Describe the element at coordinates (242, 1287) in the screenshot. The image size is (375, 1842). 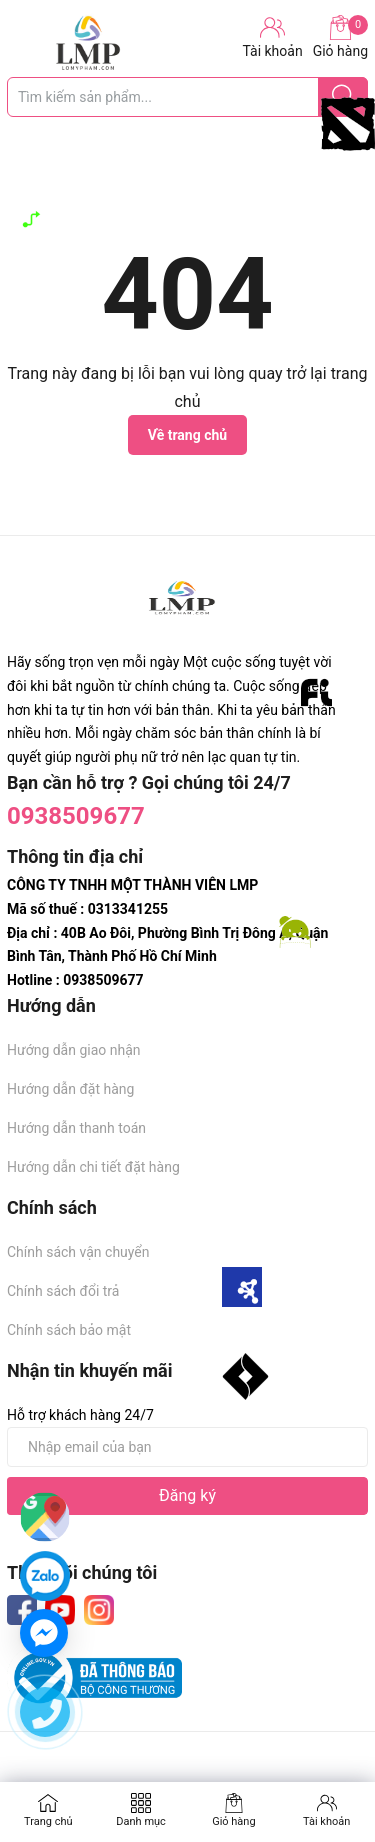
I see `cytoscape.js library logo` at that location.